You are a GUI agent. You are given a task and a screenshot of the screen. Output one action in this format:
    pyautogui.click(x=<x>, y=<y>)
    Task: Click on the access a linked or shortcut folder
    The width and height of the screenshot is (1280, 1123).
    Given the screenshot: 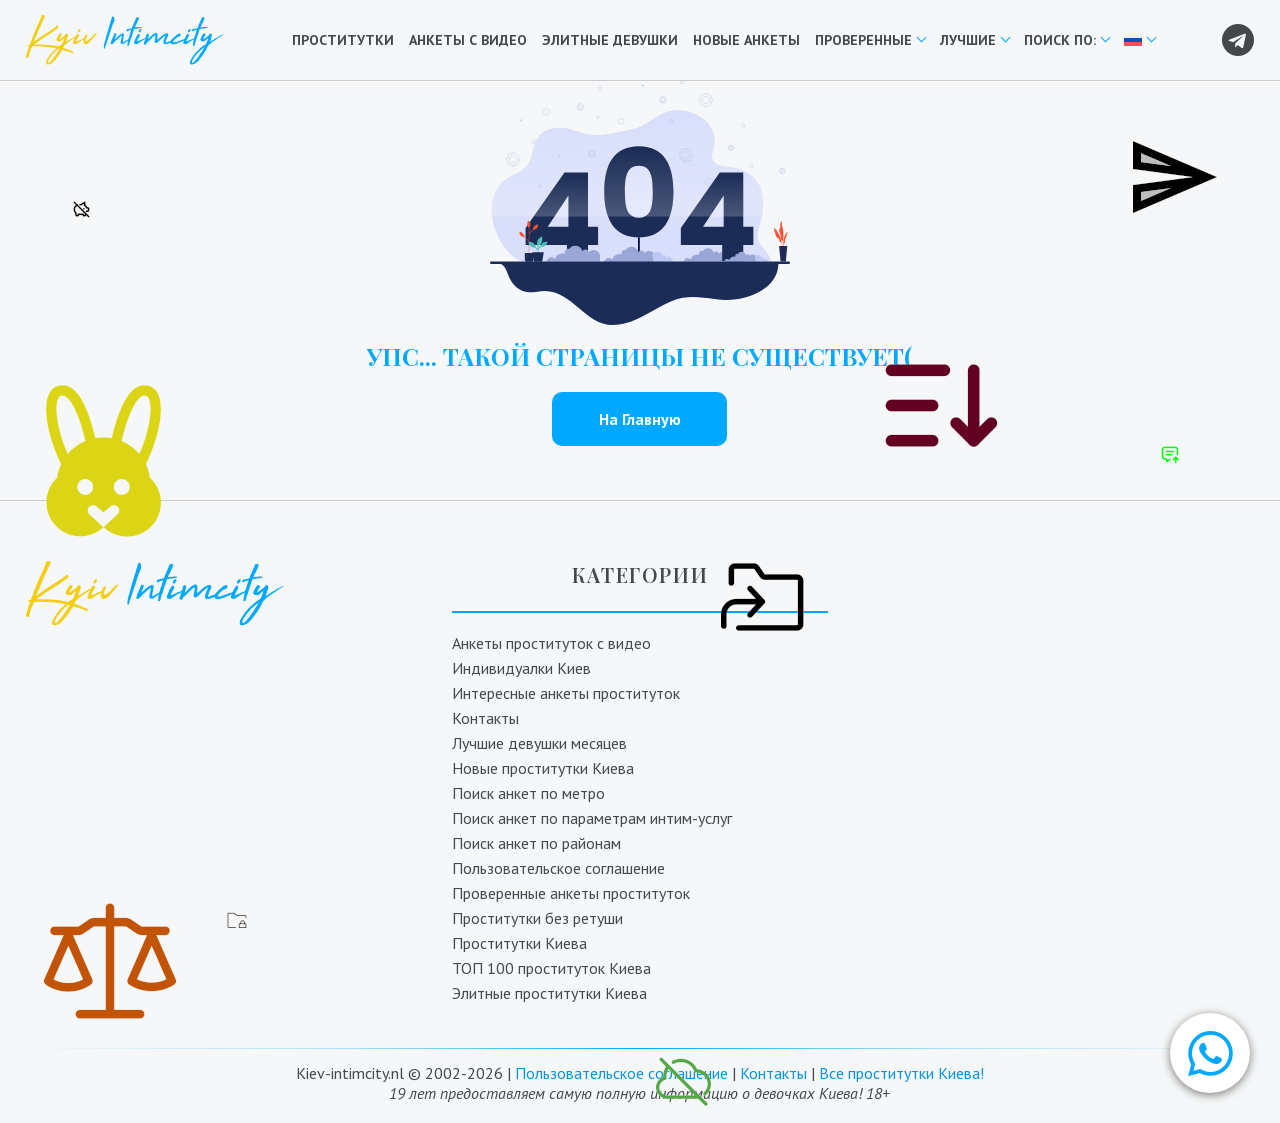 What is the action you would take?
    pyautogui.click(x=766, y=597)
    